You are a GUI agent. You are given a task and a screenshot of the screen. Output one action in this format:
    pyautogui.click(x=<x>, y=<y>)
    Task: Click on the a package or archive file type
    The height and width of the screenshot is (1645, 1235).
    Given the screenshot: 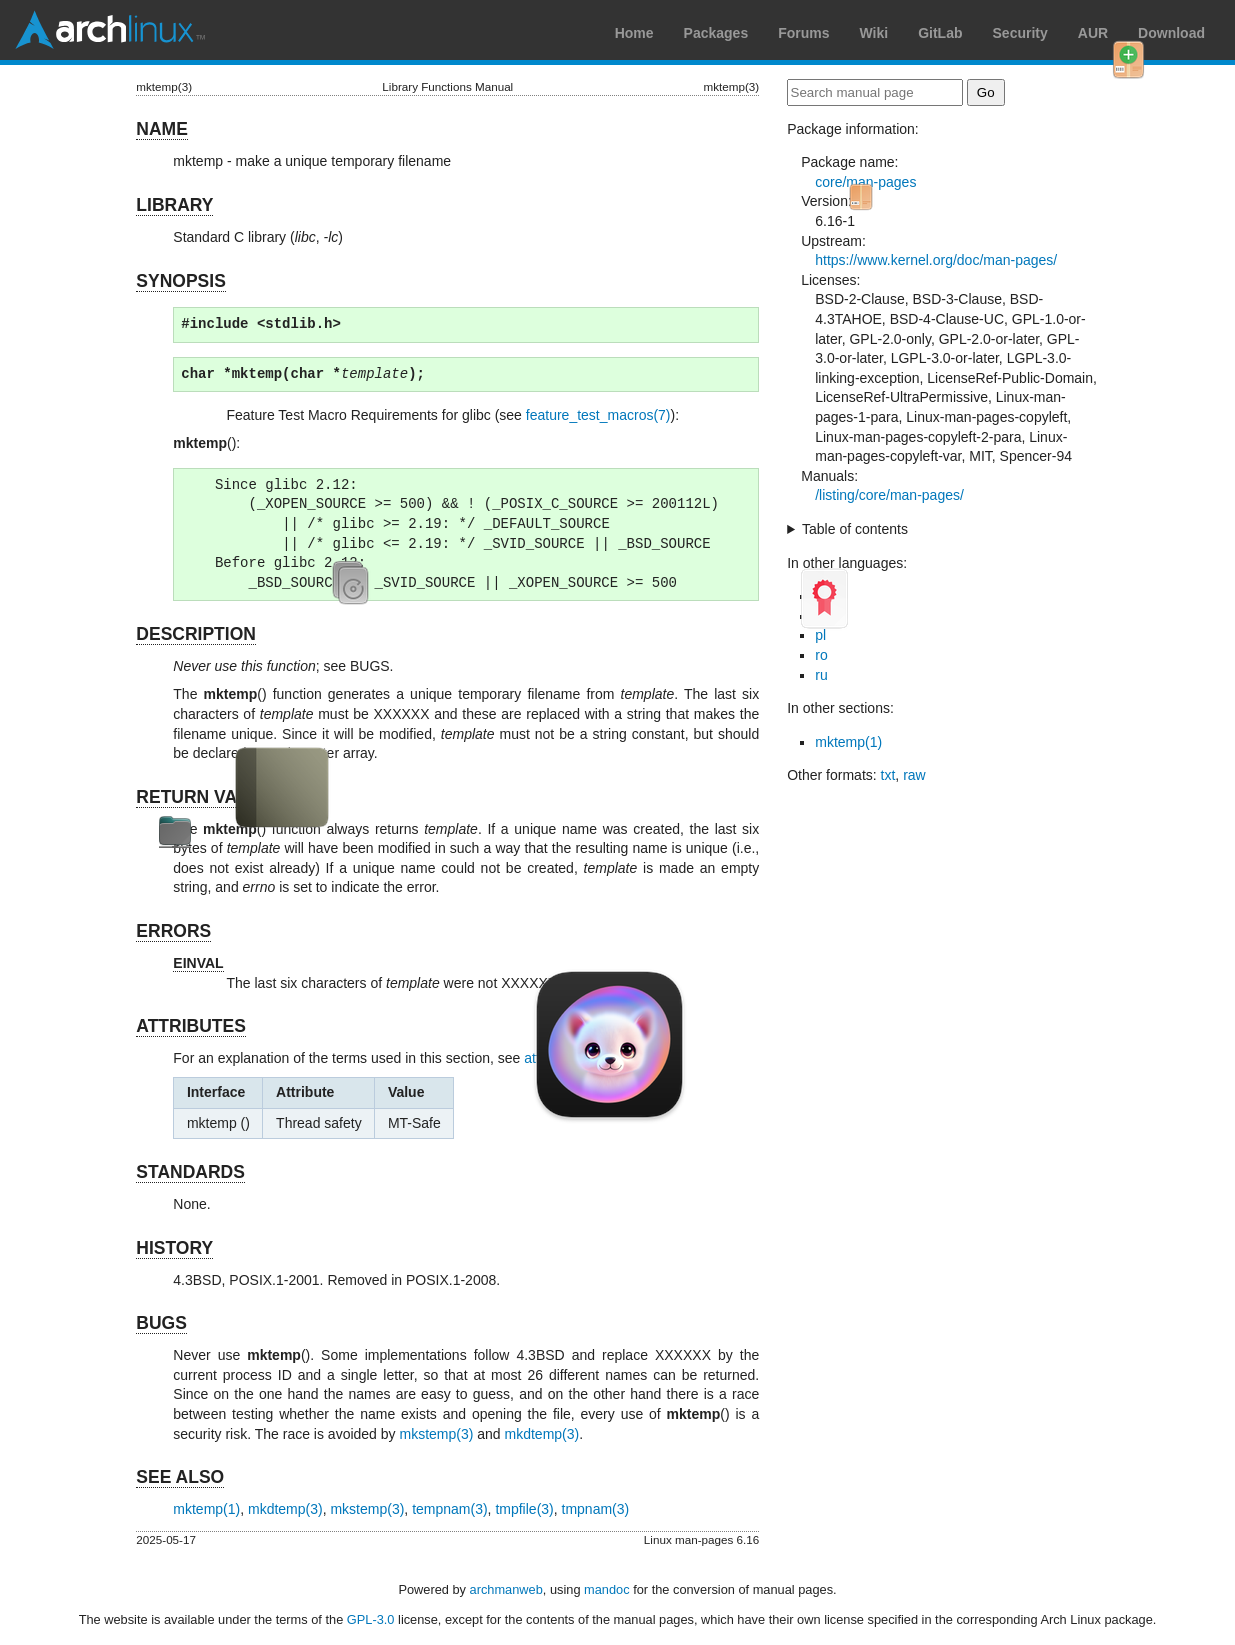 What is the action you would take?
    pyautogui.click(x=861, y=197)
    